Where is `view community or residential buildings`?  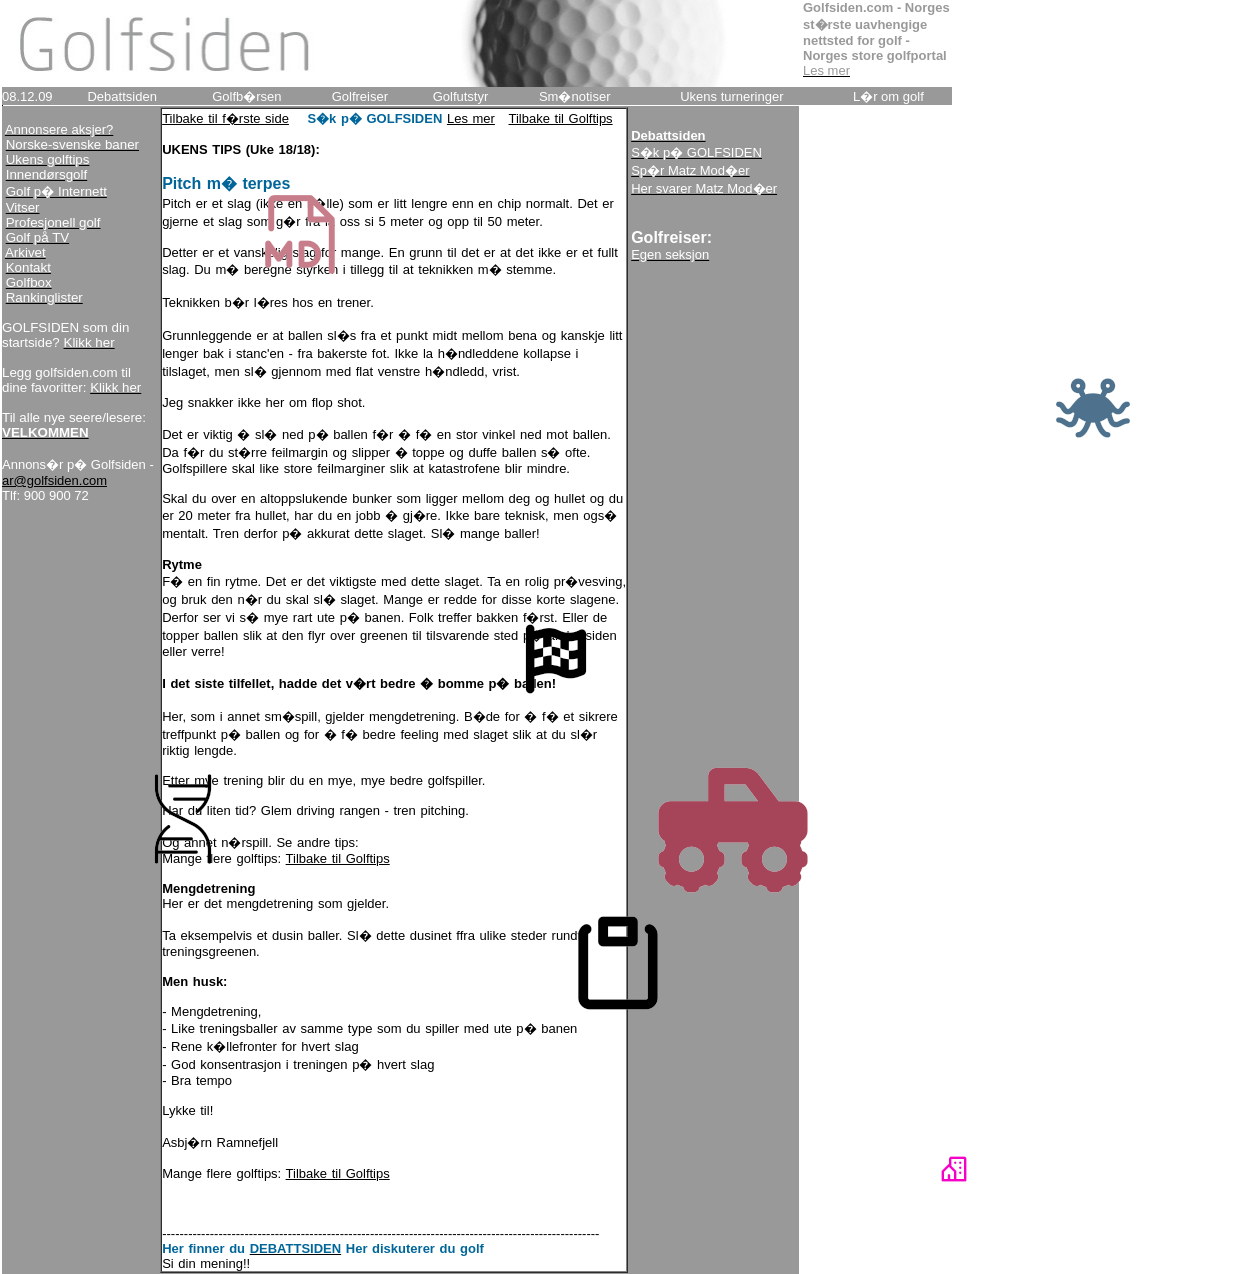 view community or residential buildings is located at coordinates (954, 1169).